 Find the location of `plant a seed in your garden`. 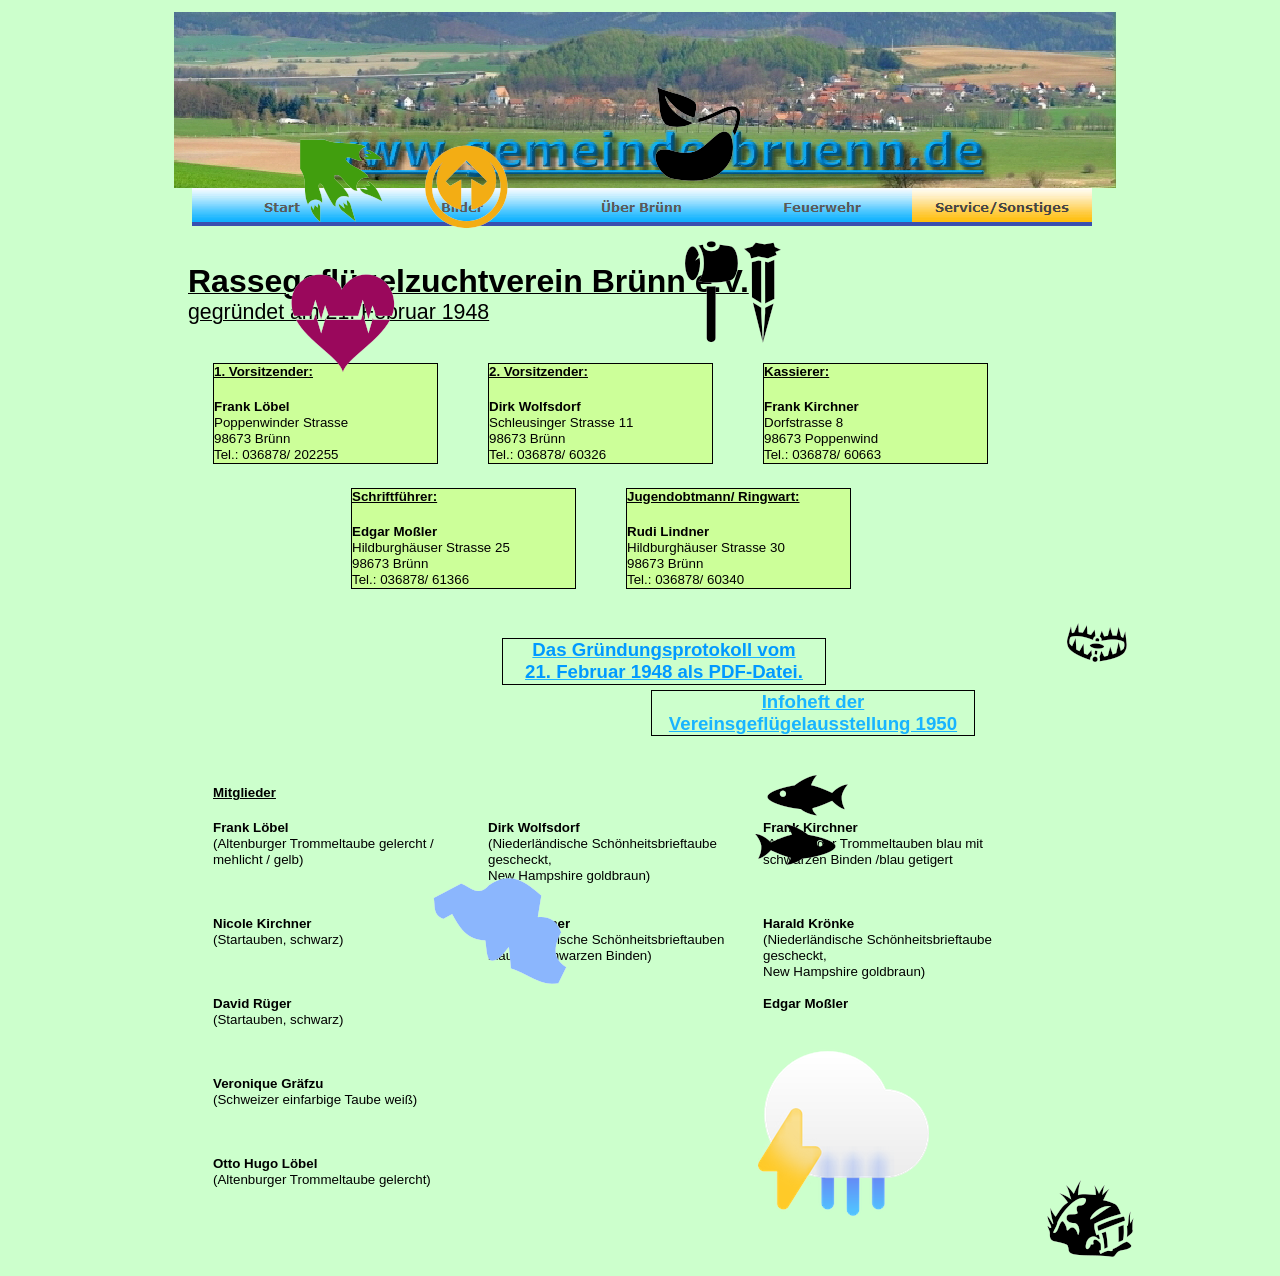

plant a seed in your garden is located at coordinates (698, 134).